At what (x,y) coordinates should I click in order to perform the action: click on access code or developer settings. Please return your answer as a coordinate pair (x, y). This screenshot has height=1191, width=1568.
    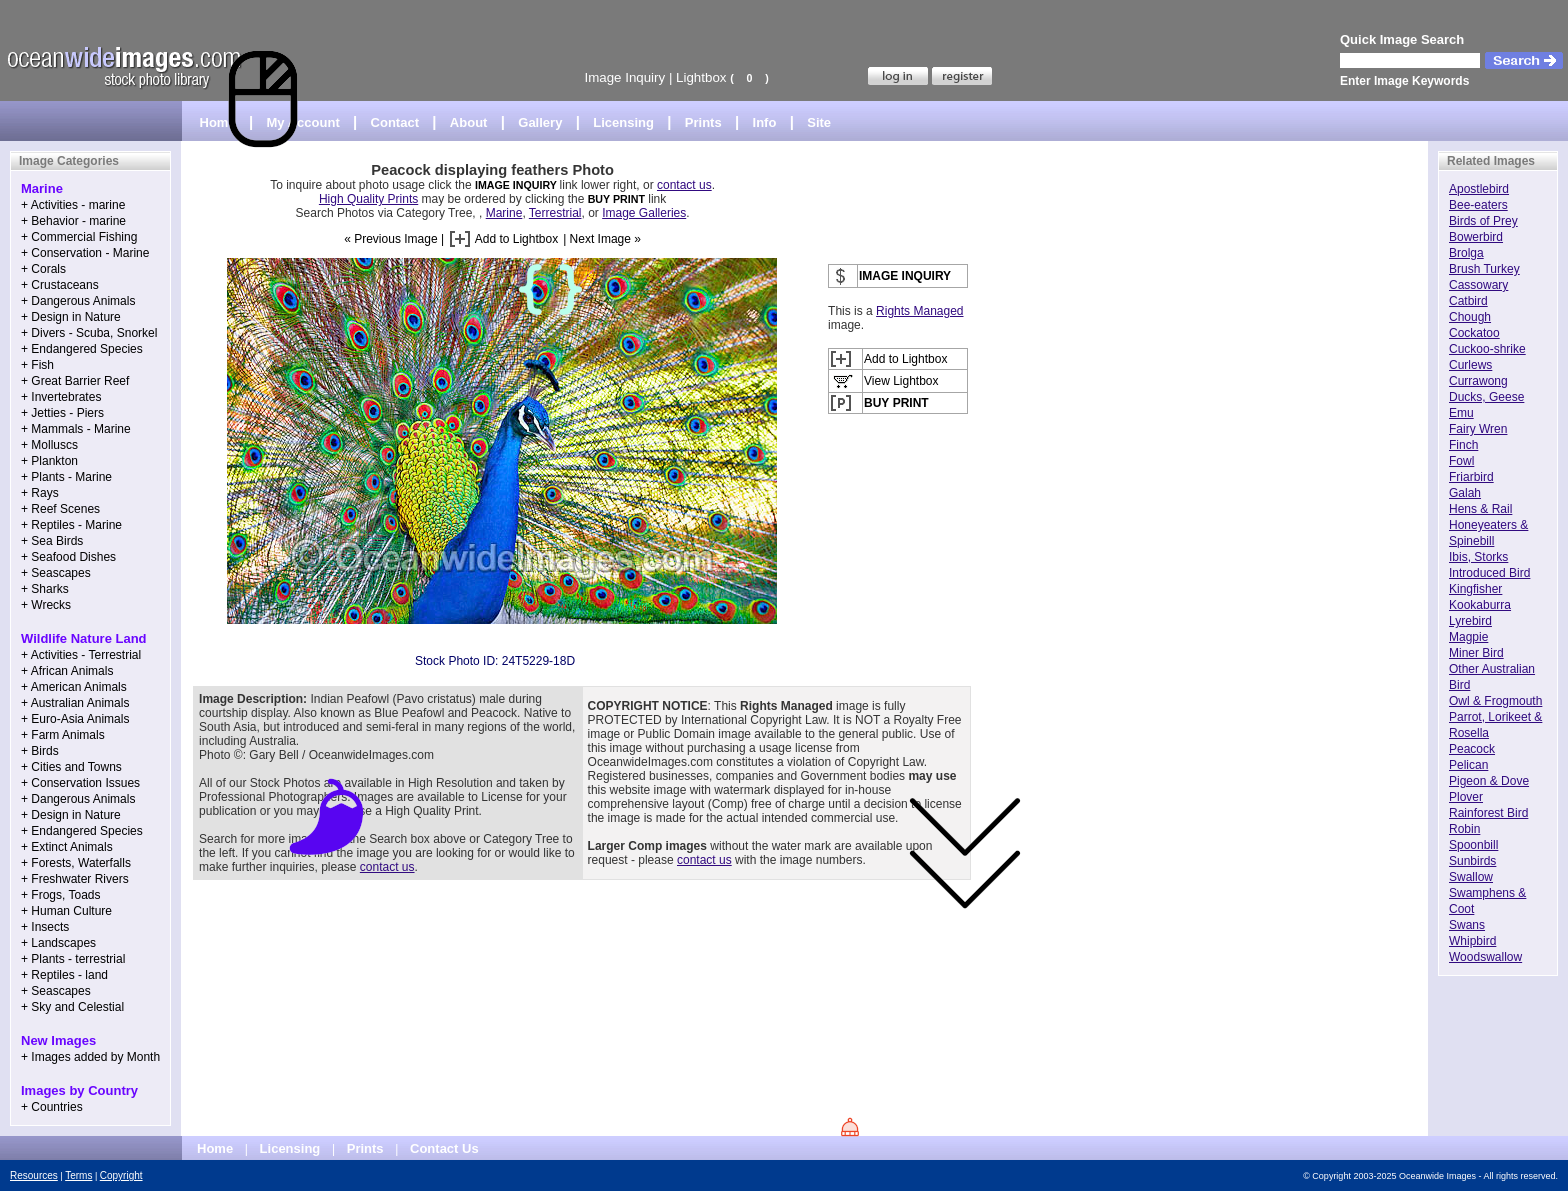
    Looking at the image, I should click on (550, 289).